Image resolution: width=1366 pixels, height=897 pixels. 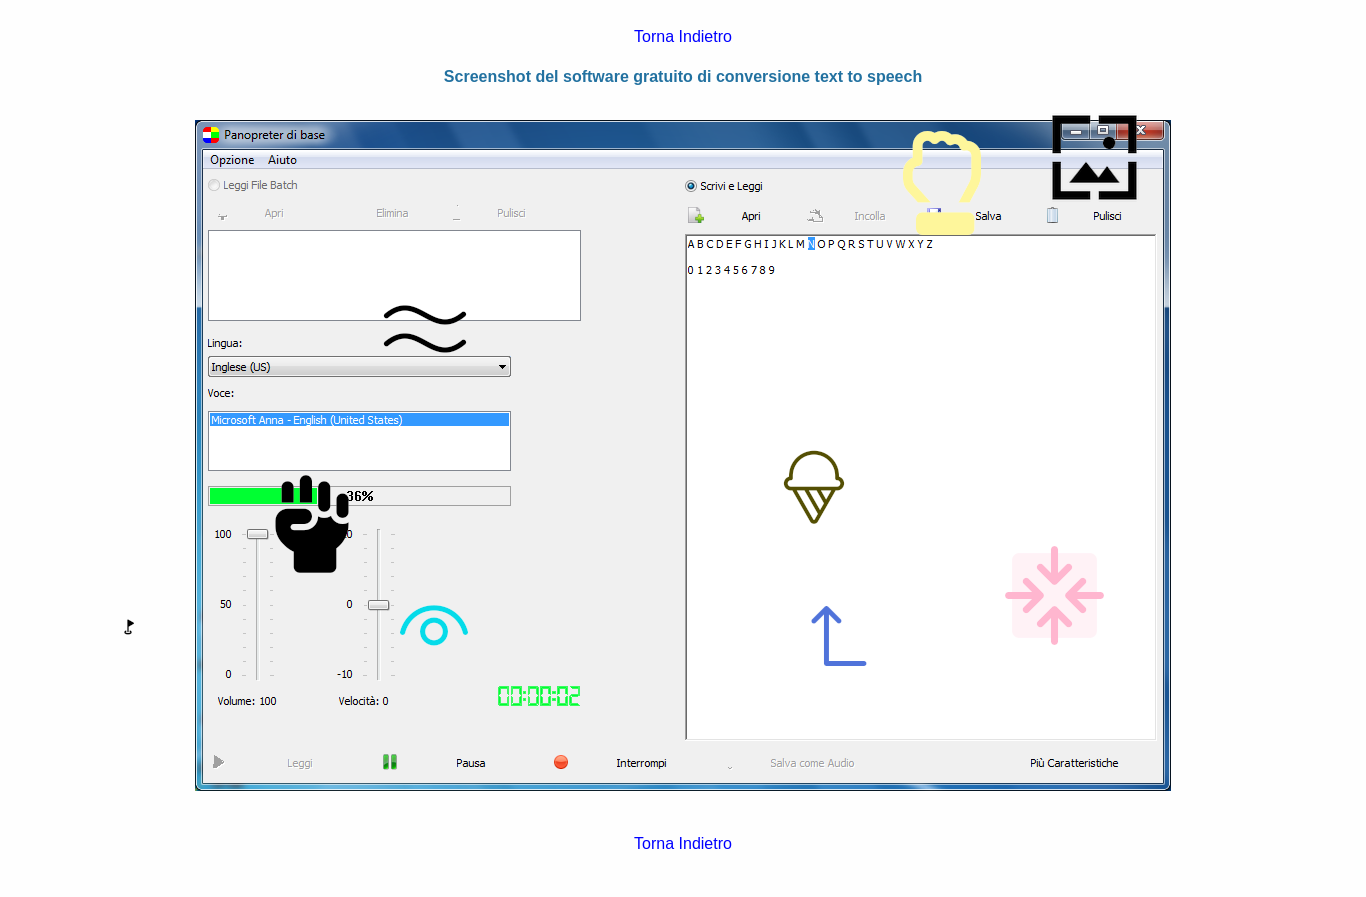 I want to click on browse desserts or frozen treats category, so click(x=814, y=486).